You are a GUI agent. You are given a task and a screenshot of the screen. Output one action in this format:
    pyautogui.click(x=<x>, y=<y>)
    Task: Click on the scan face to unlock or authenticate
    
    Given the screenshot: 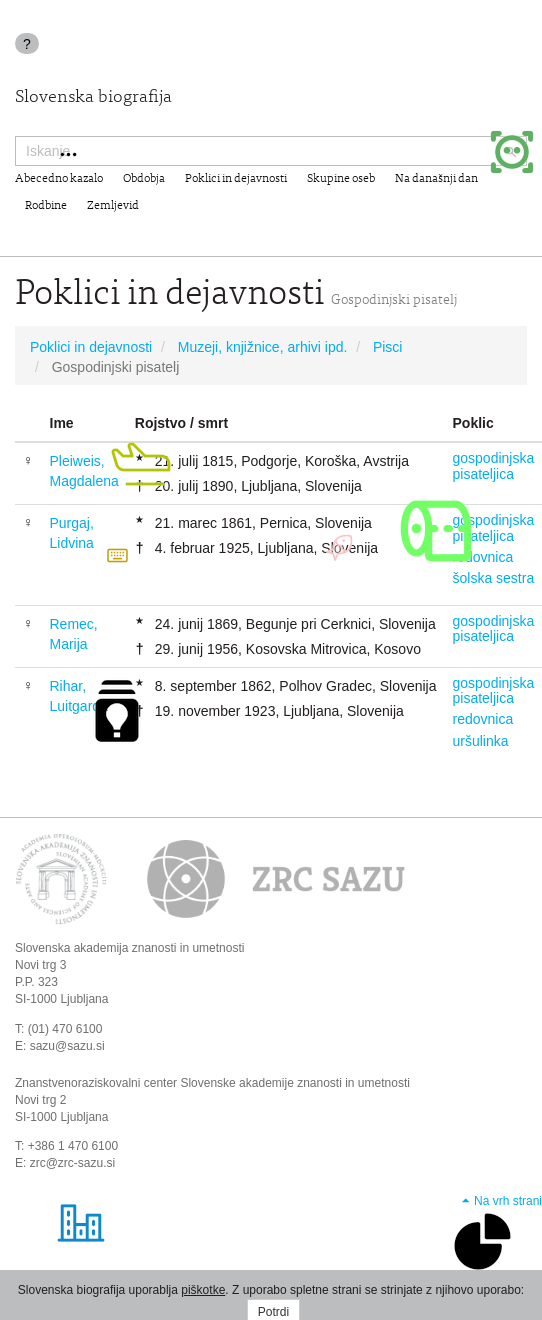 What is the action you would take?
    pyautogui.click(x=512, y=152)
    